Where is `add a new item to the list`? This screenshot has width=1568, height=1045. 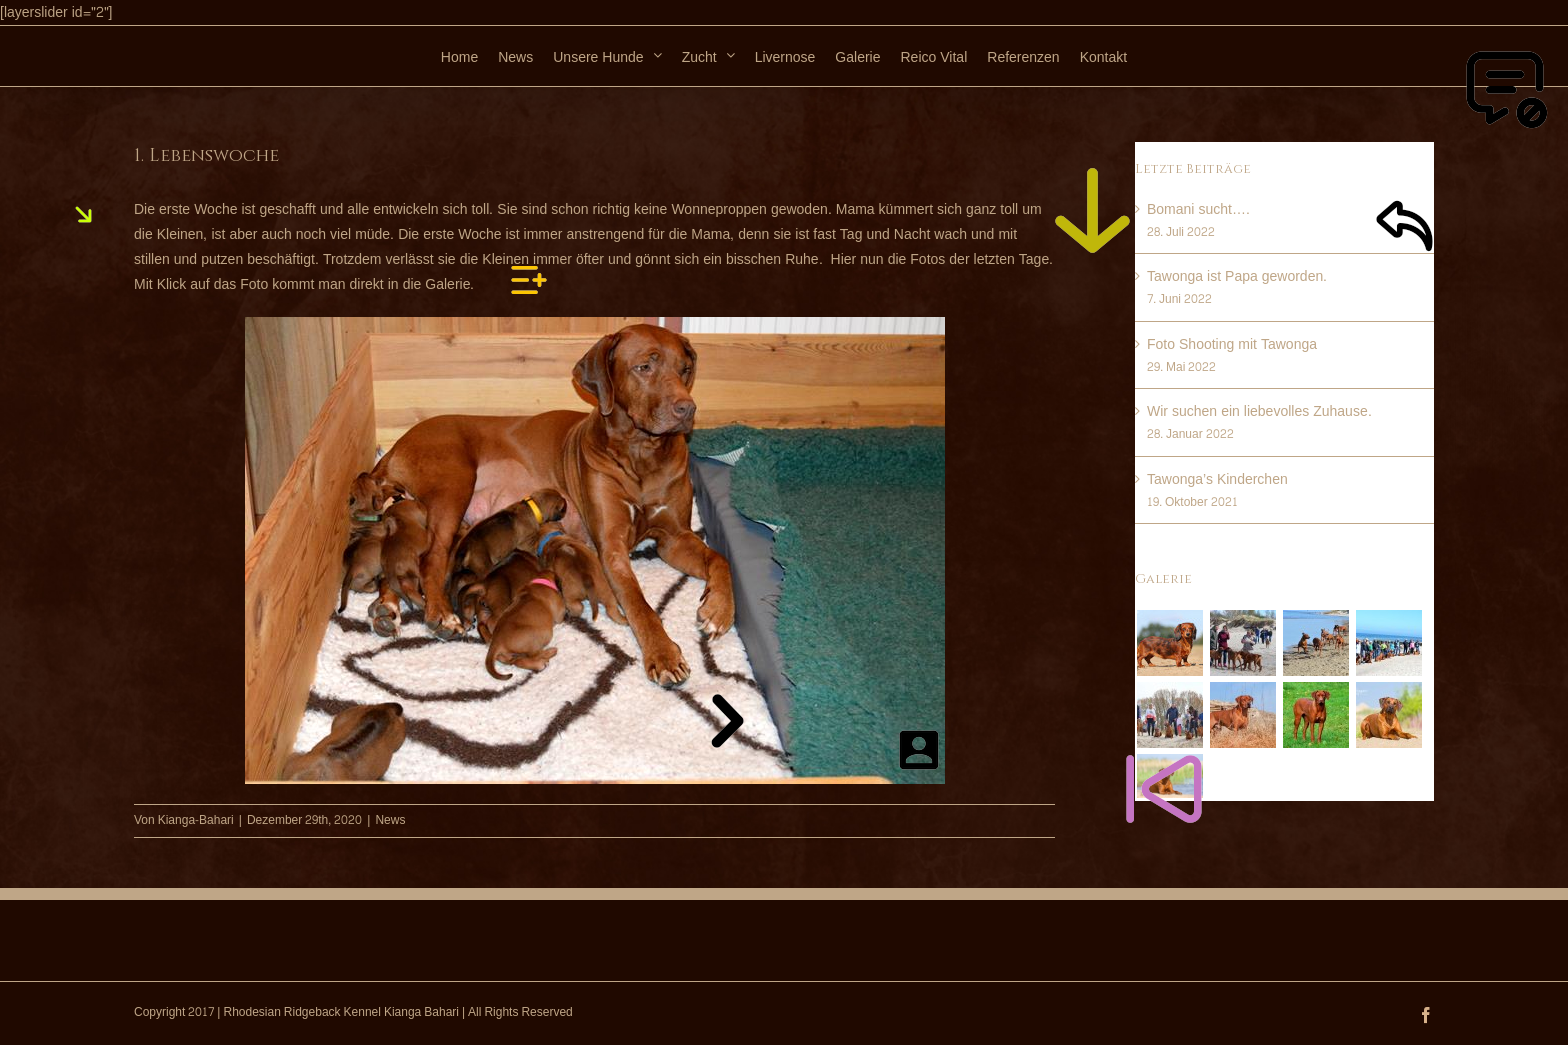
add a new item to the list is located at coordinates (529, 280).